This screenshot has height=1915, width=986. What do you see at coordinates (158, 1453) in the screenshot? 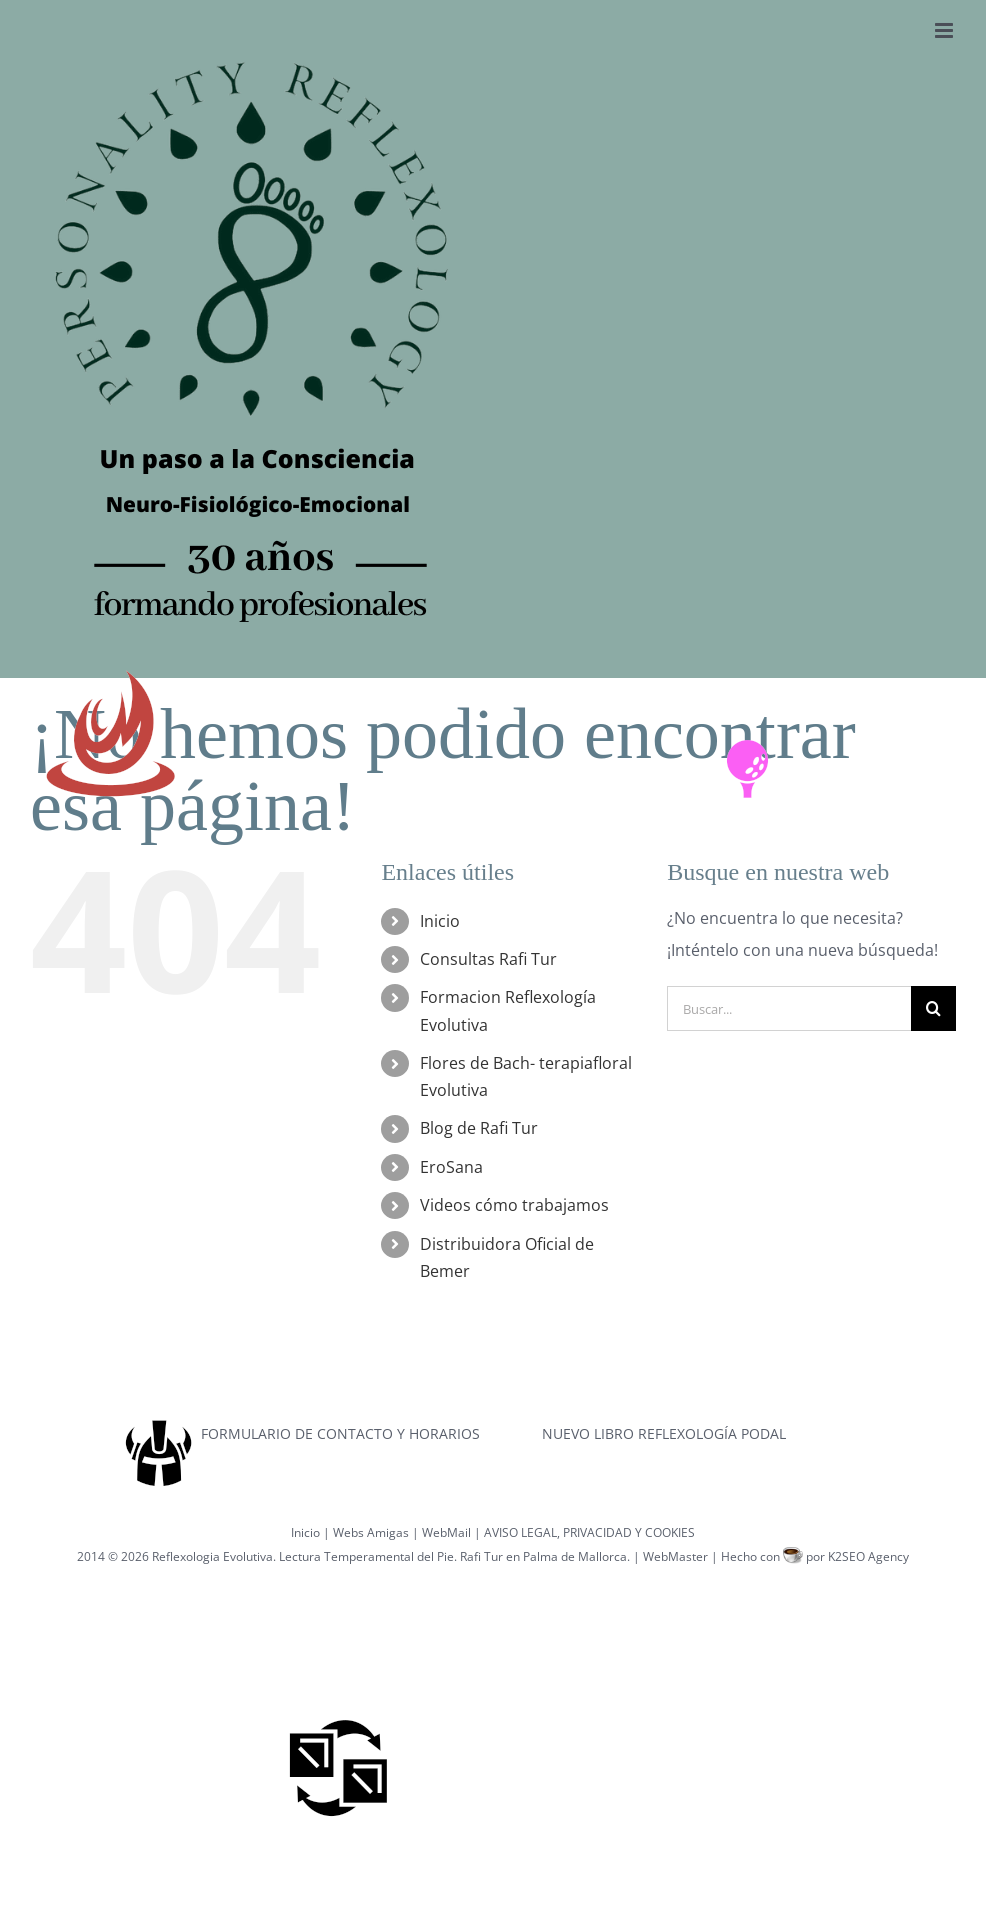
I see `equip heavy armor or helmet` at bounding box center [158, 1453].